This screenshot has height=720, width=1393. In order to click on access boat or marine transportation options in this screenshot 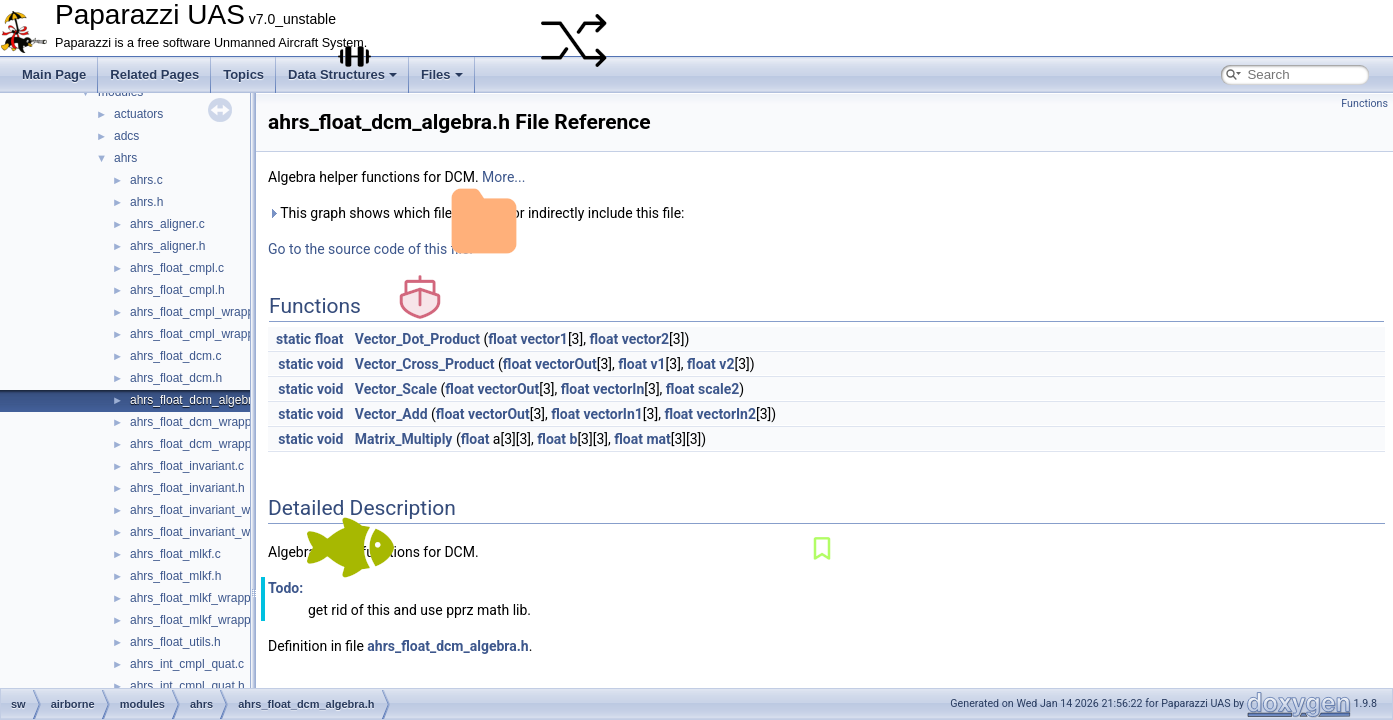, I will do `click(420, 297)`.